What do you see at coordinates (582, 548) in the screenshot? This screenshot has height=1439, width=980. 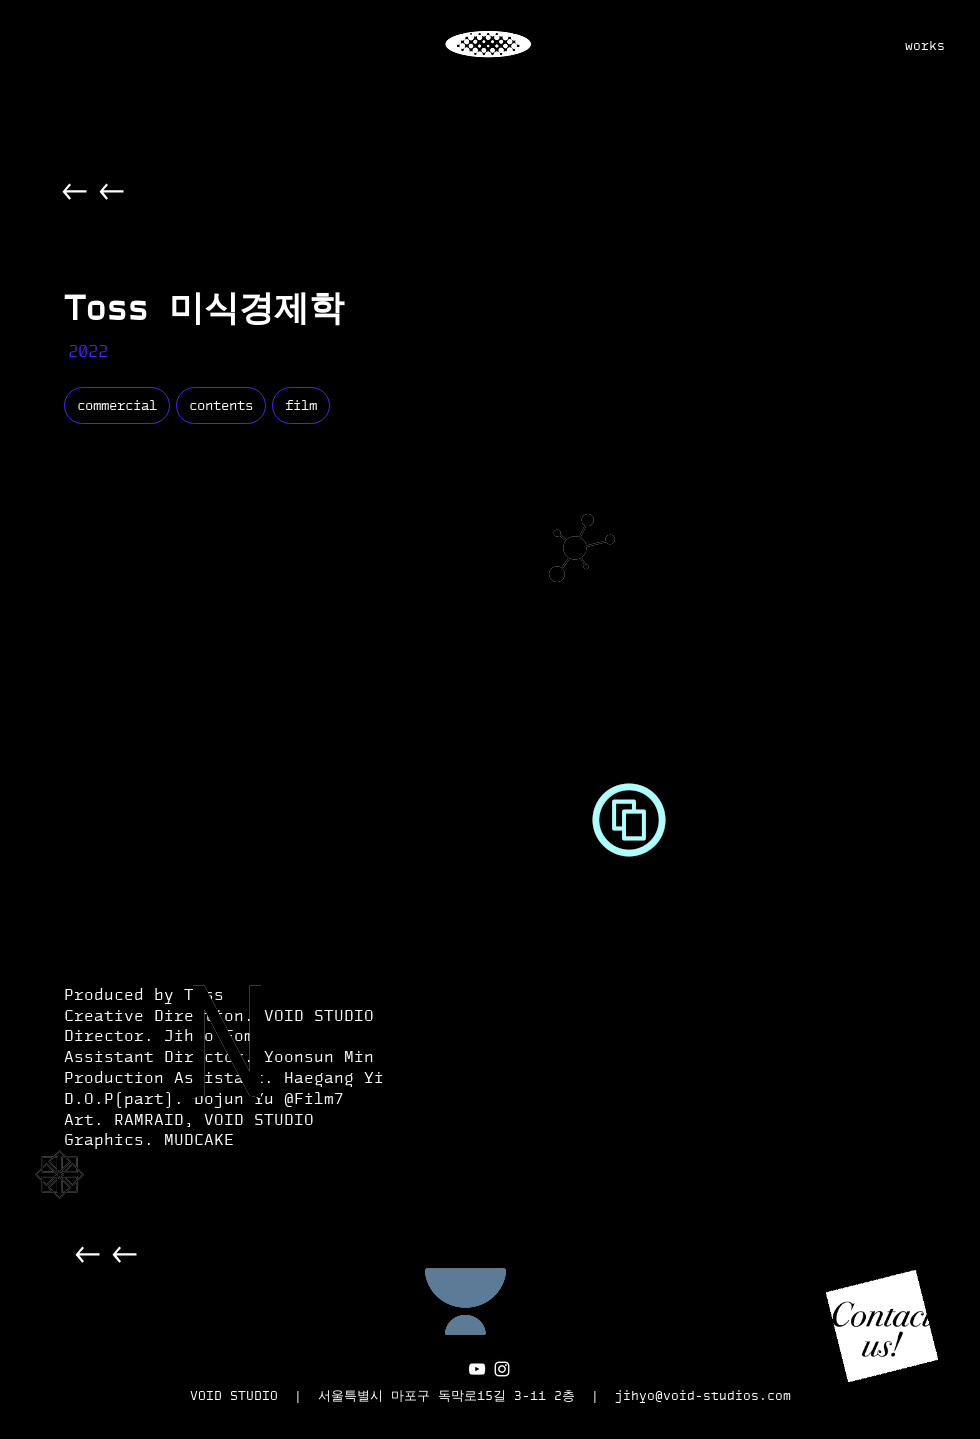 I see `open icinga monitoring dashboard` at bounding box center [582, 548].